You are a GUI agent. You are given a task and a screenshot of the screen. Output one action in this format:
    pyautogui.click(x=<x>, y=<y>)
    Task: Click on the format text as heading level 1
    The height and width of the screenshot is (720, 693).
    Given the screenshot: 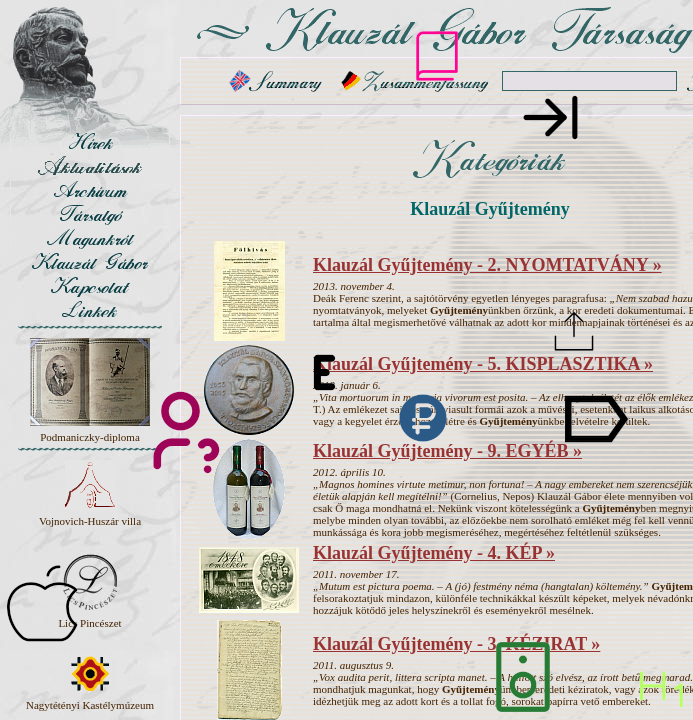 What is the action you would take?
    pyautogui.click(x=660, y=688)
    